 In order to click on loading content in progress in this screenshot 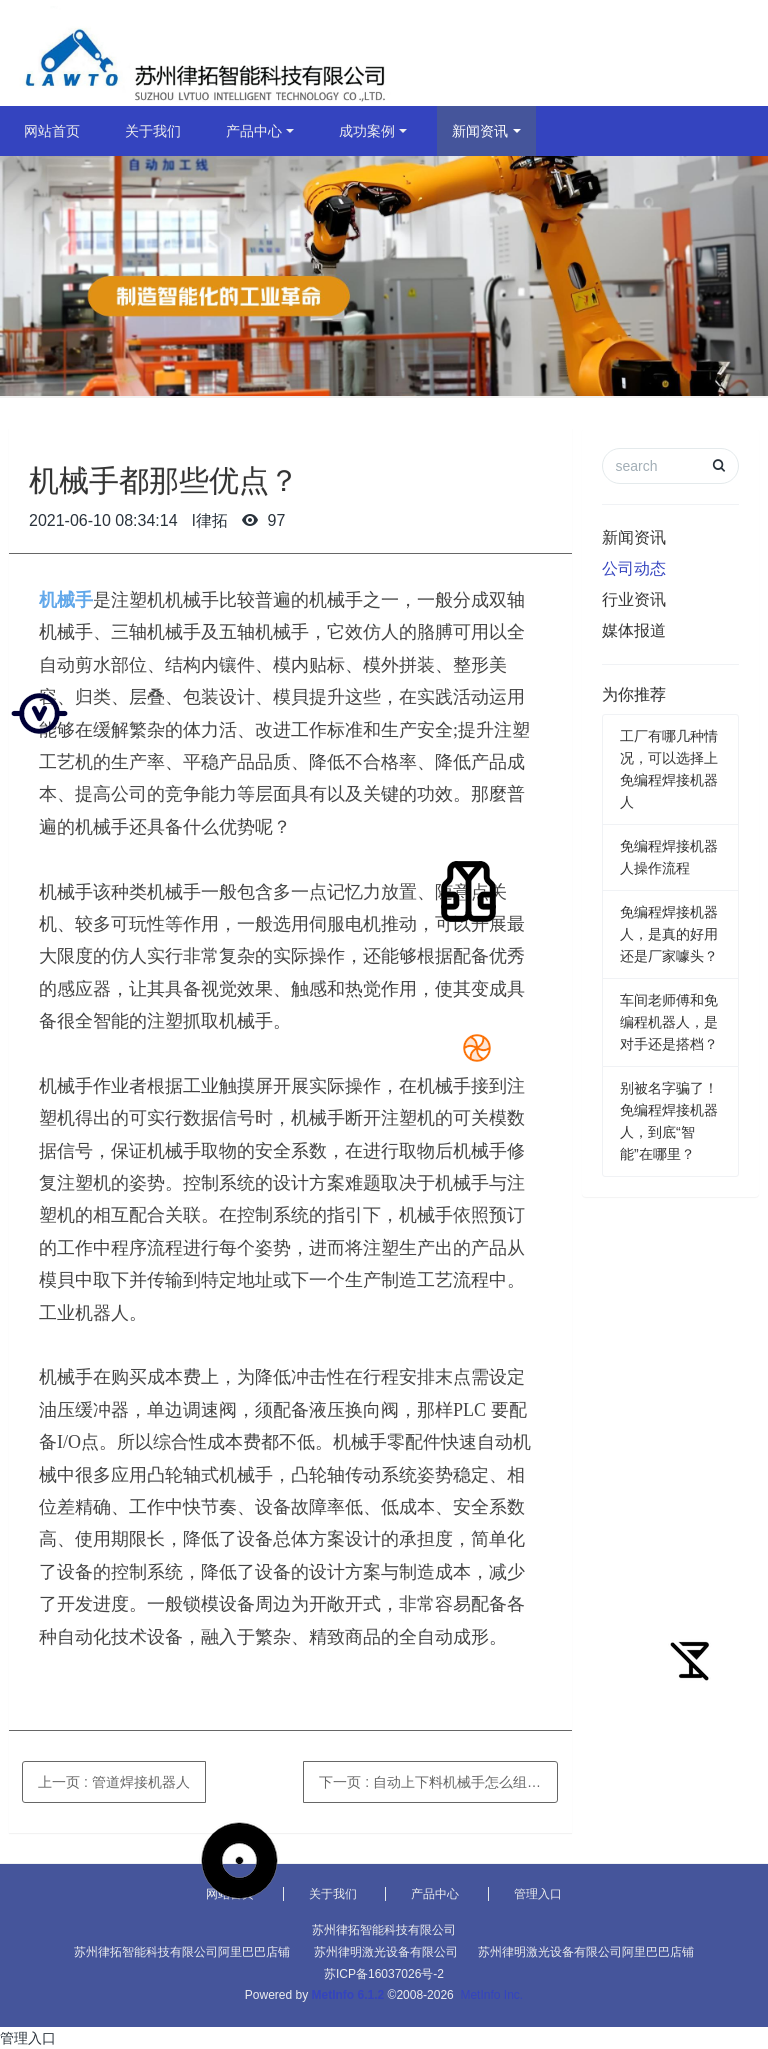, I will do `click(477, 1048)`.